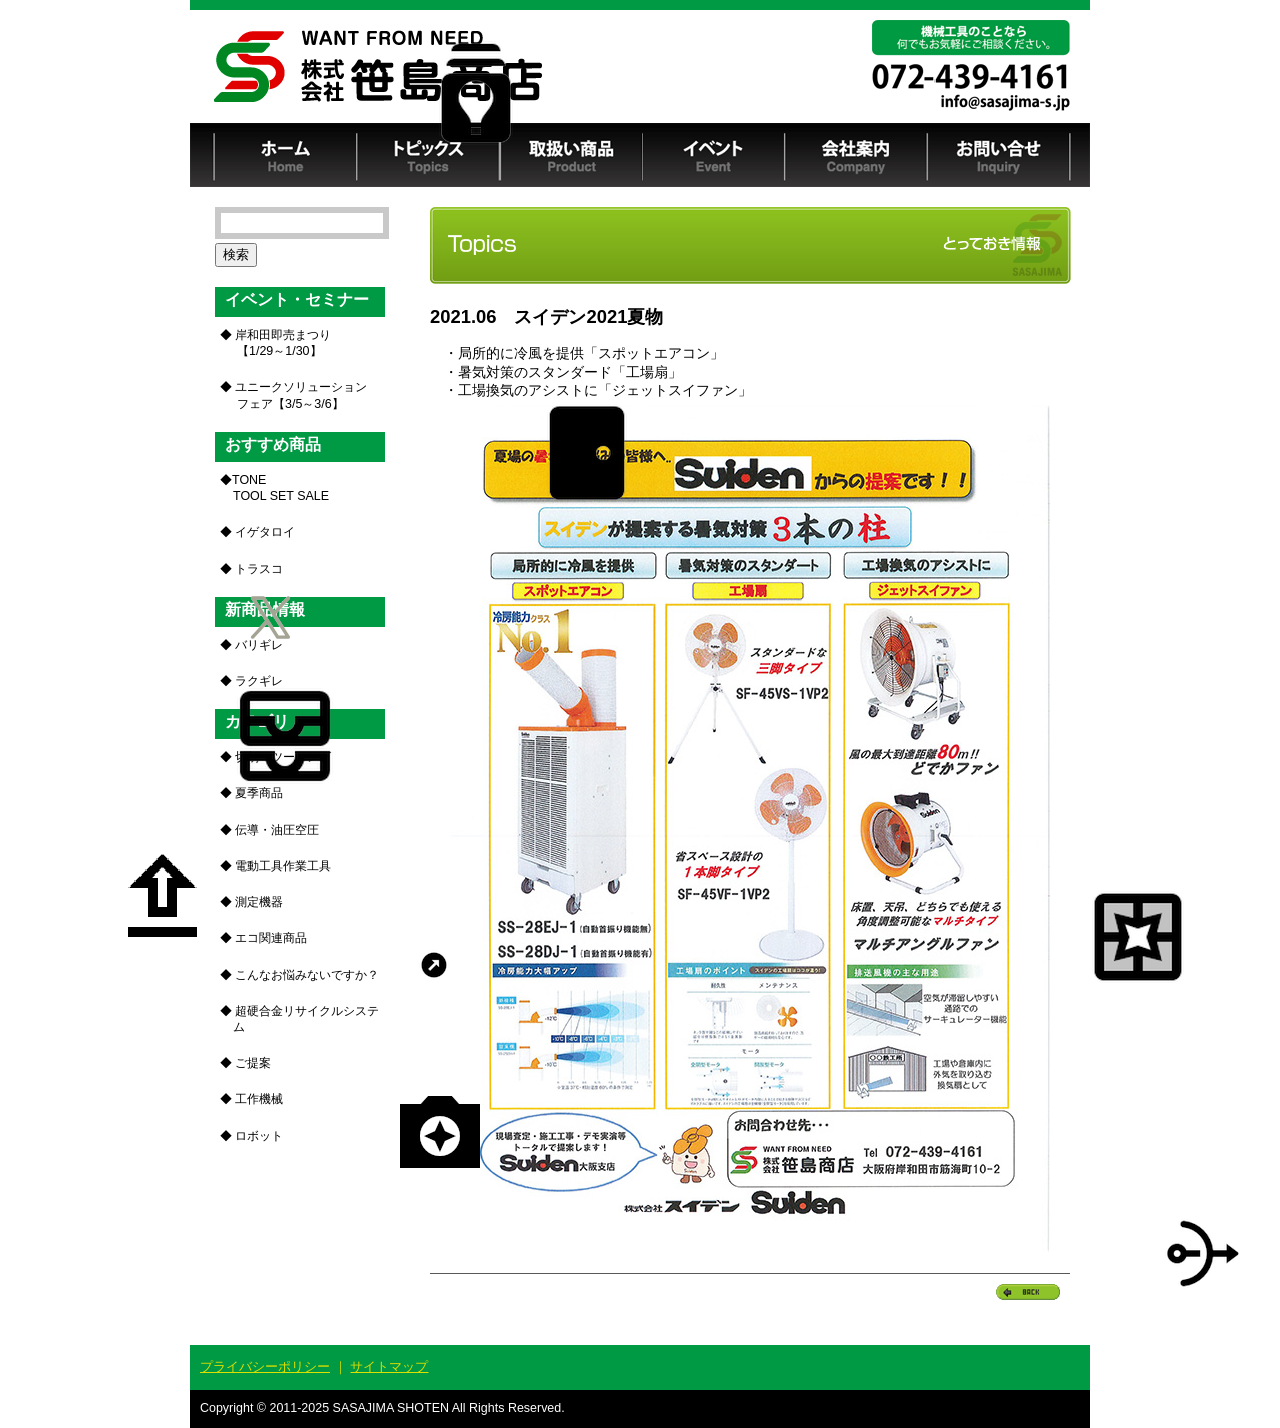  I want to click on network address translation settings, so click(1203, 1253).